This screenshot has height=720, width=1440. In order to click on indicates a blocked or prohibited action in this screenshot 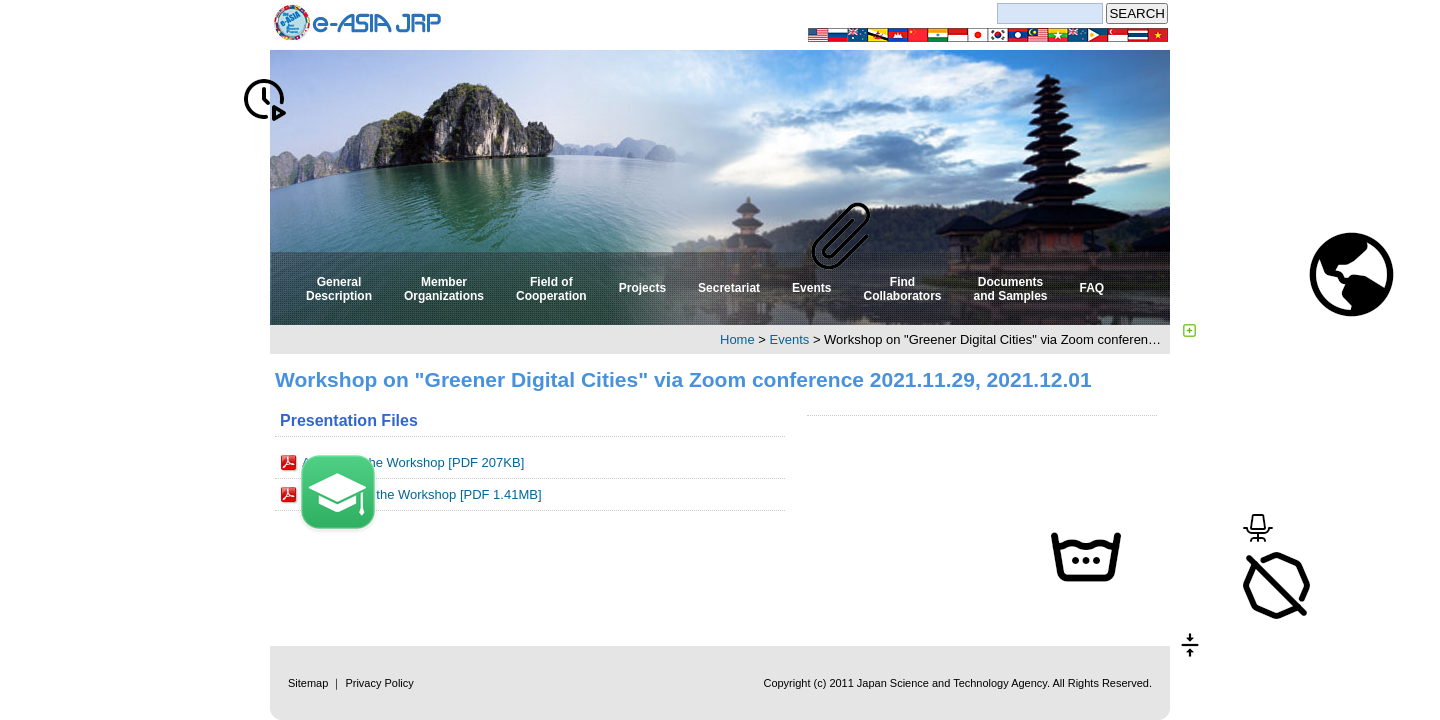, I will do `click(1276, 585)`.